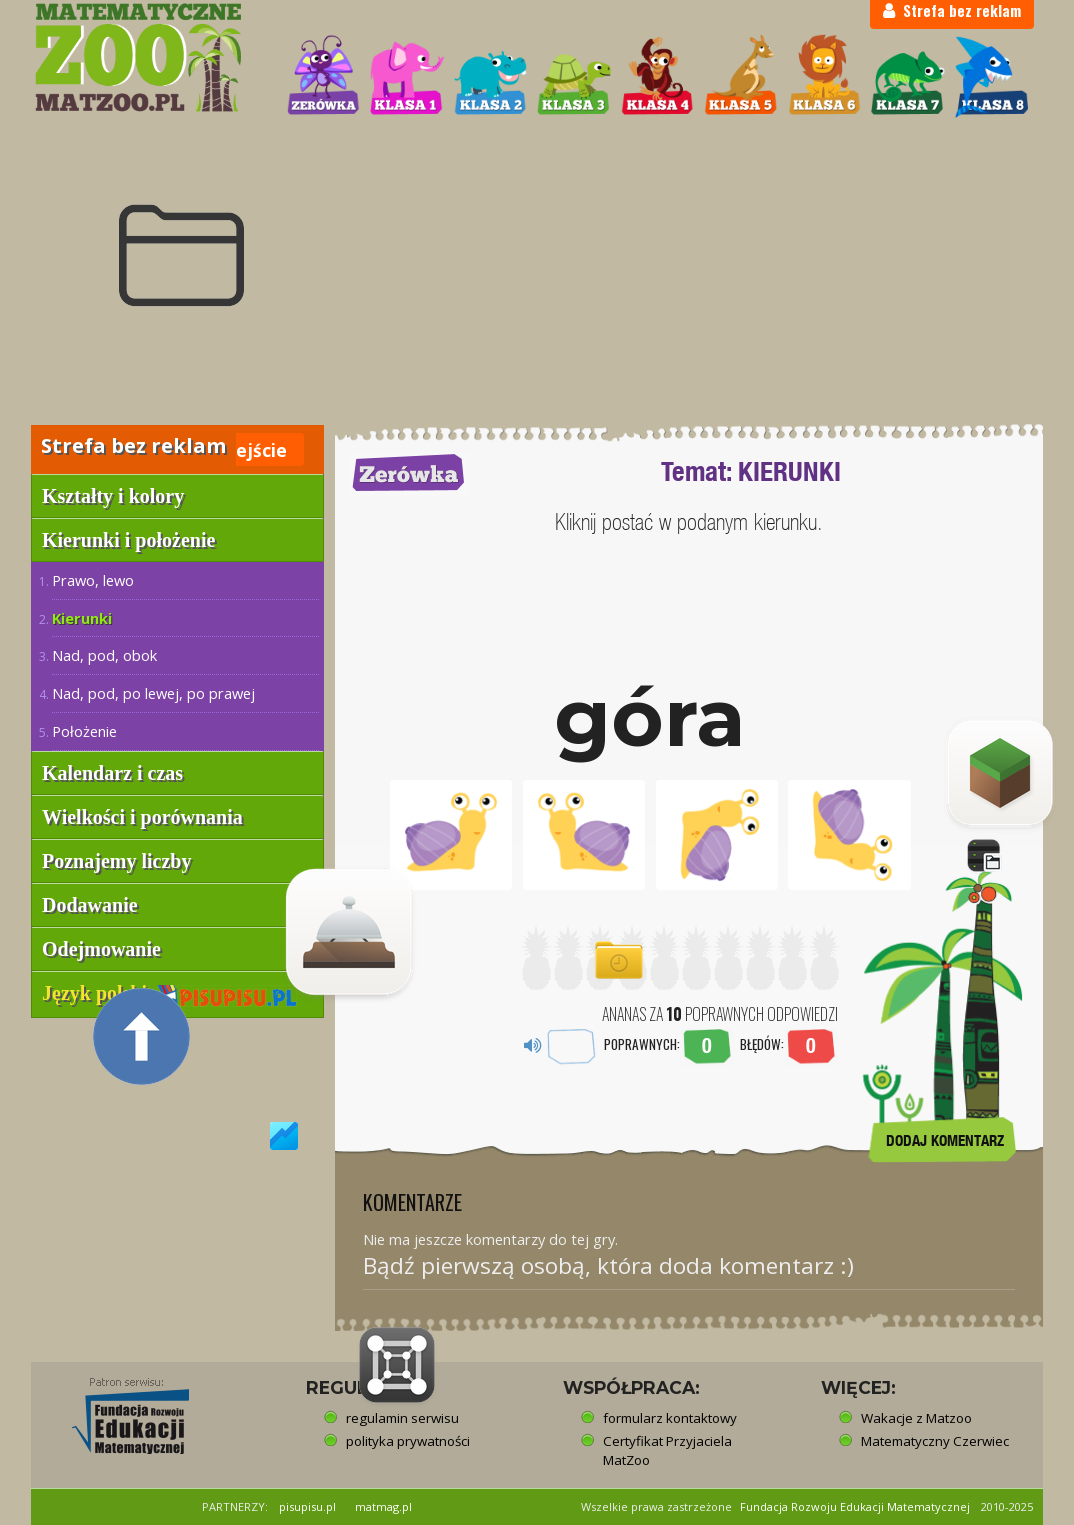  I want to click on launch minecraft, so click(1000, 773).